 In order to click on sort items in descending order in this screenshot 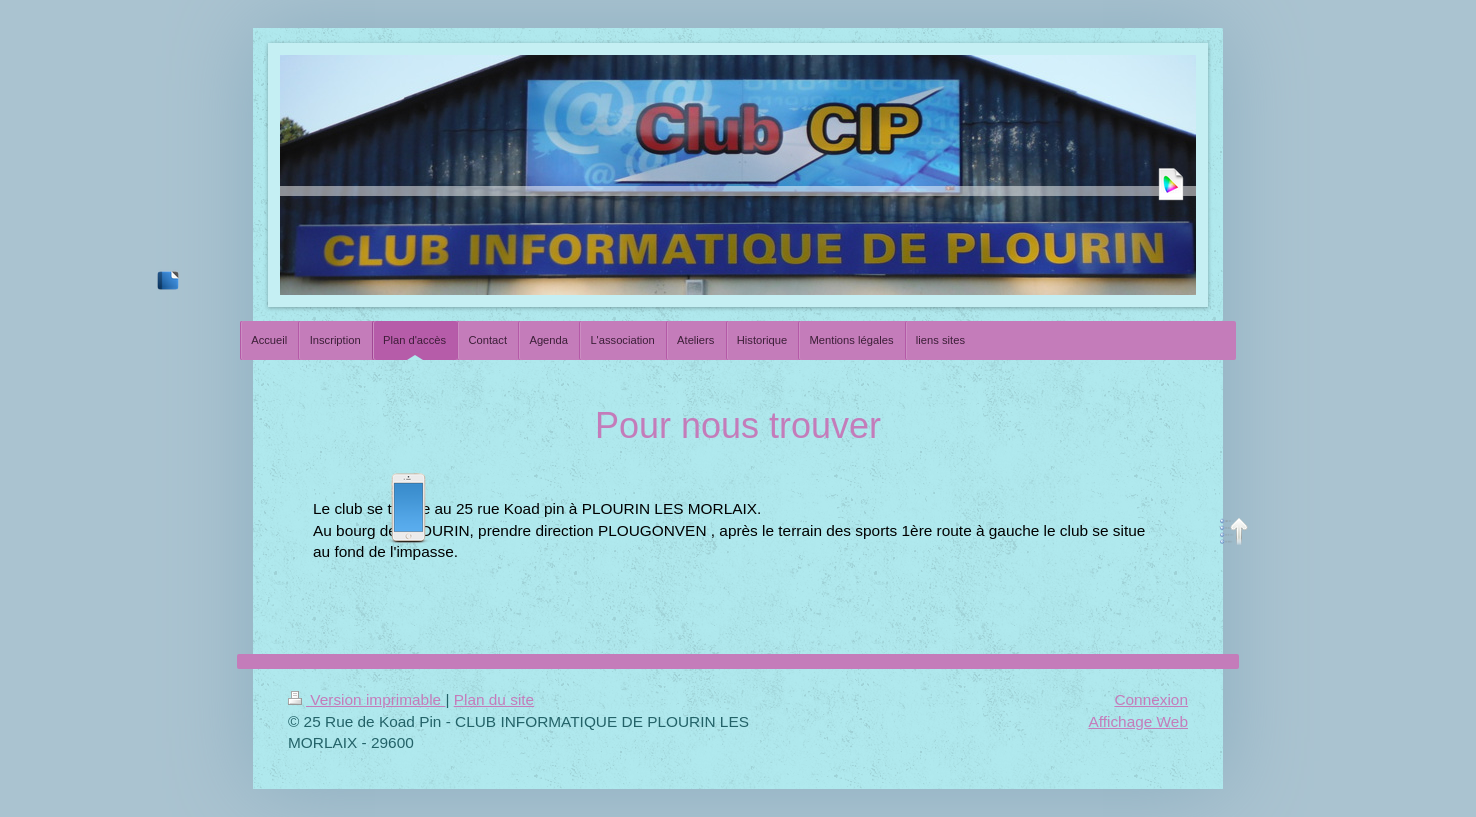, I will do `click(1235, 532)`.